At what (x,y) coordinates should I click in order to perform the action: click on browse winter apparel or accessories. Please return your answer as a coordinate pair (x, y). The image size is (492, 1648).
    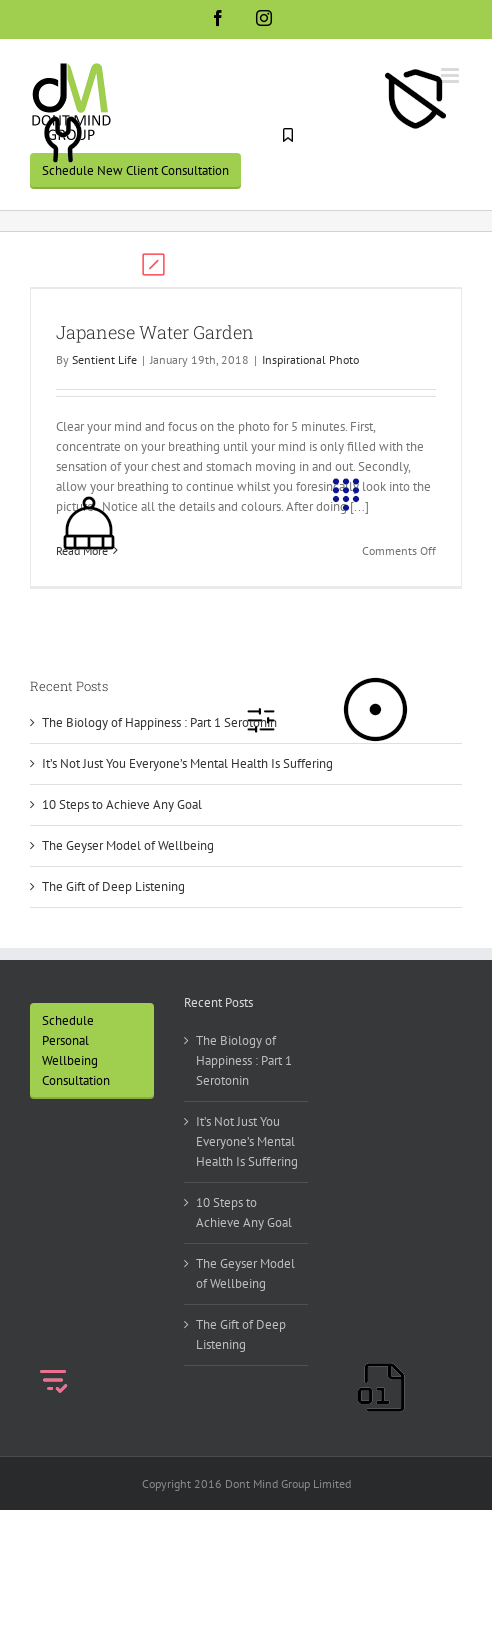
    Looking at the image, I should click on (89, 526).